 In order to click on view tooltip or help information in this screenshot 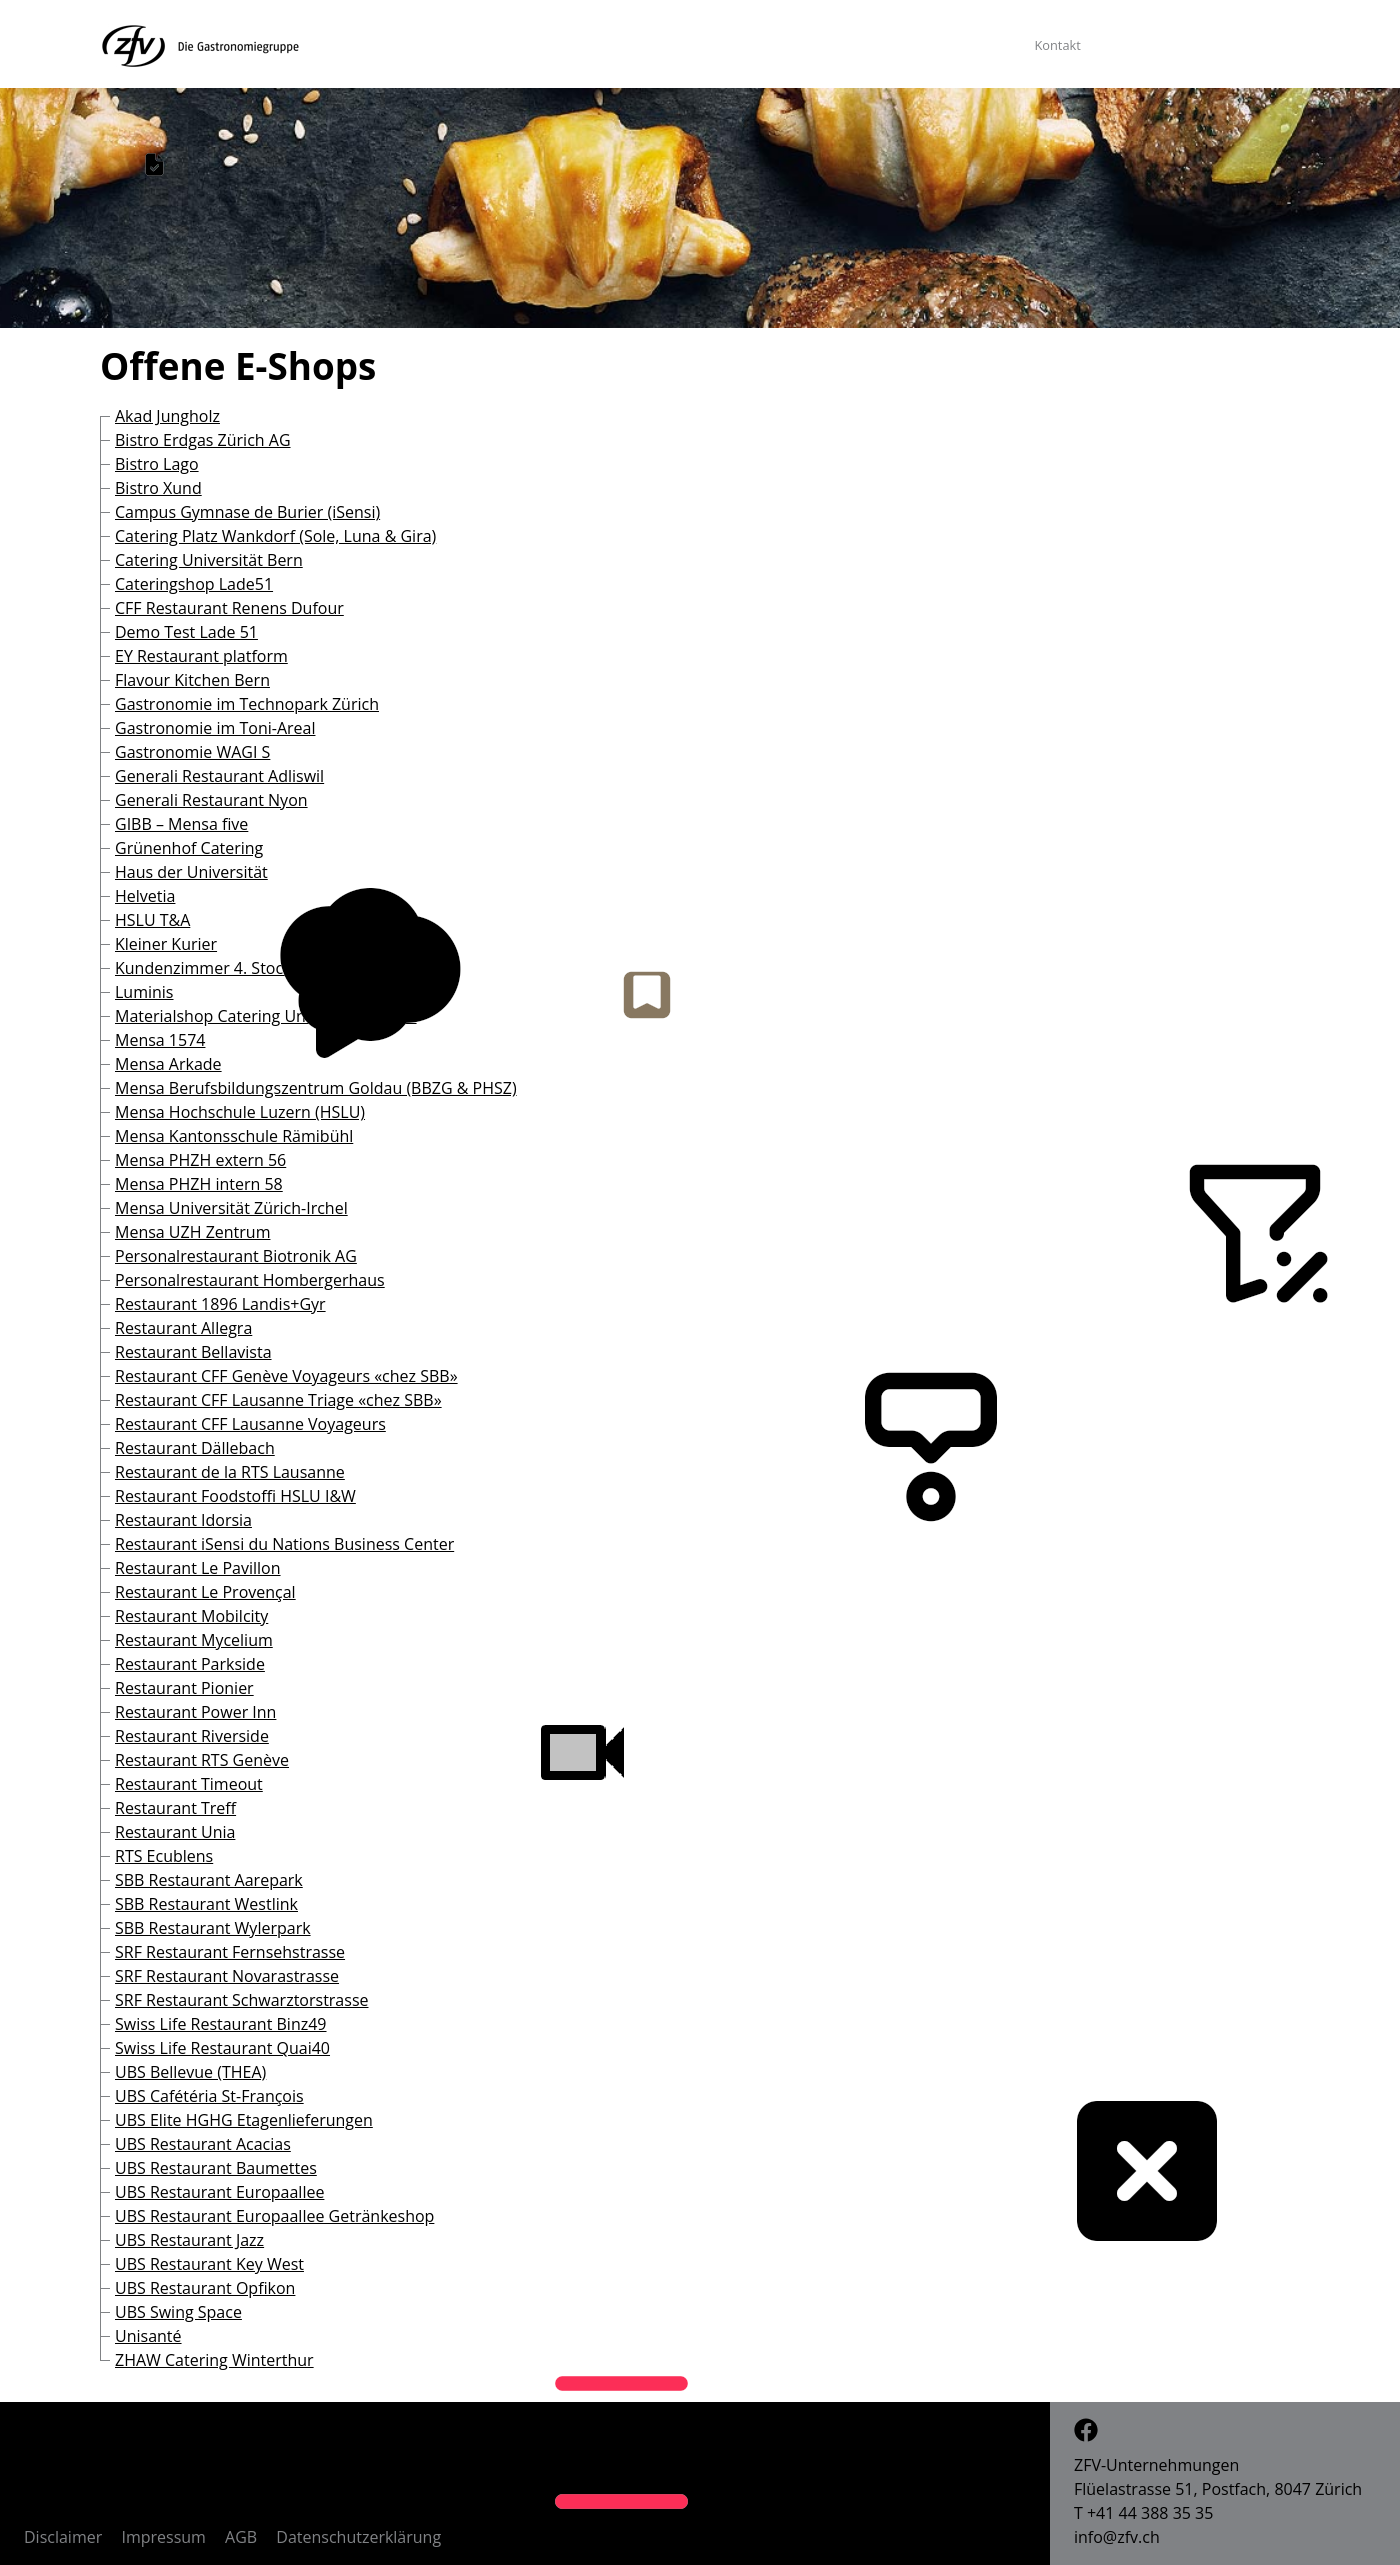, I will do `click(931, 1447)`.